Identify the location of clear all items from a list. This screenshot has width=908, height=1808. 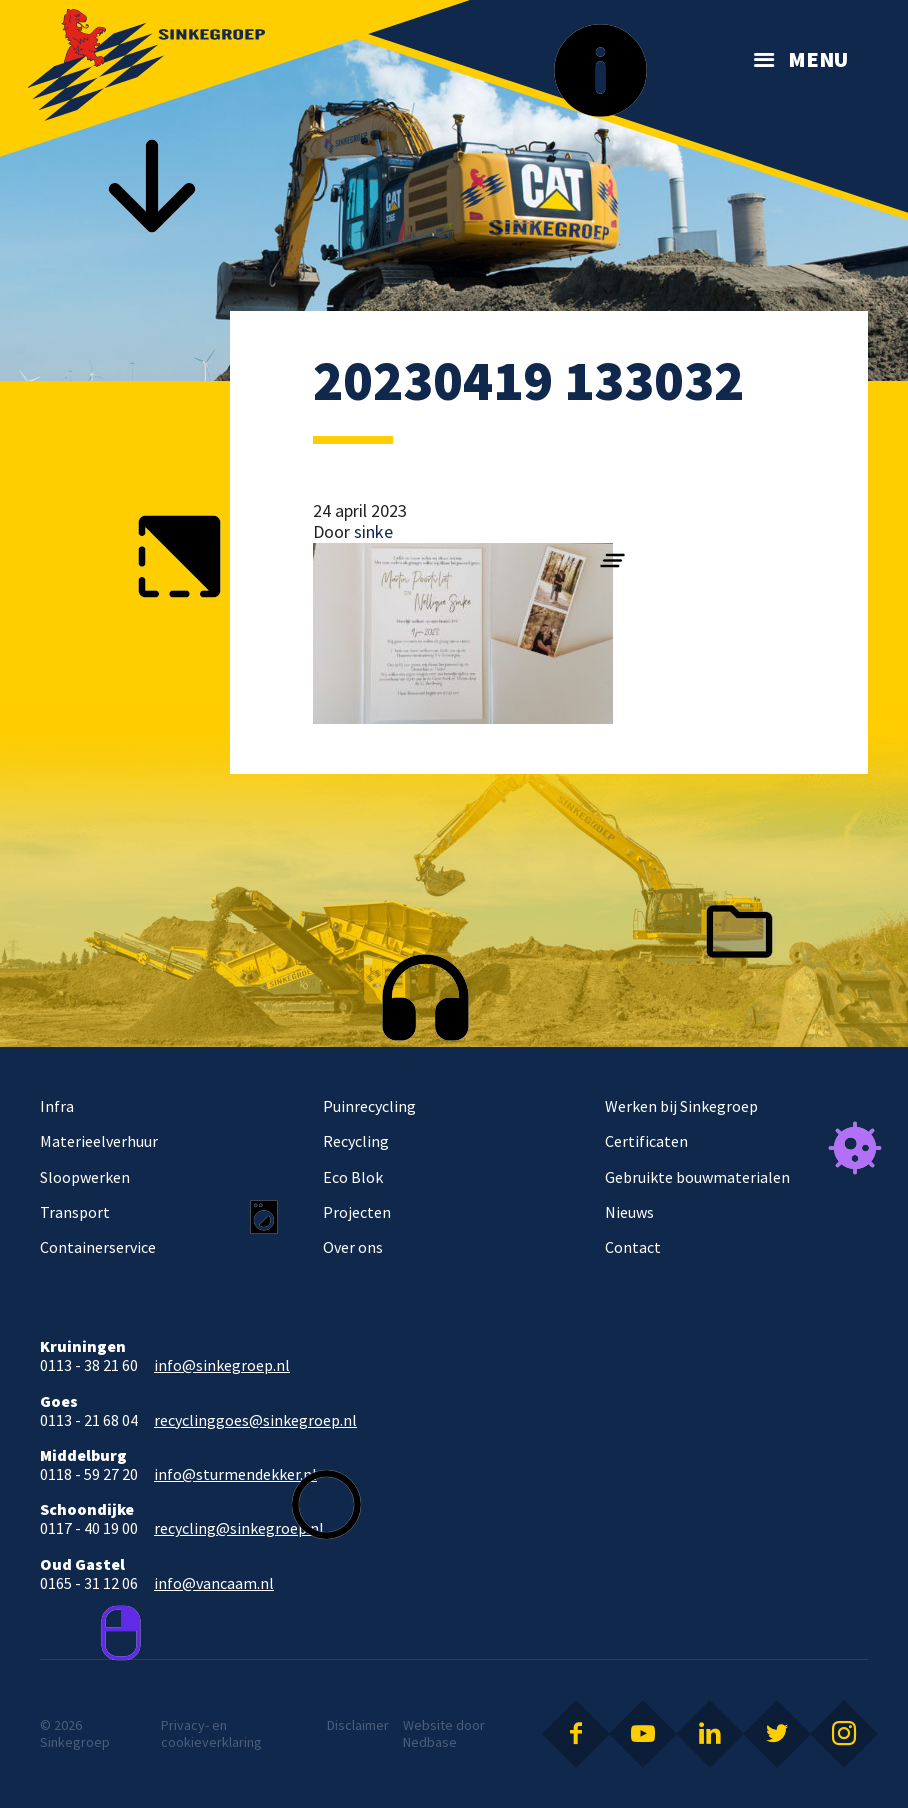
(612, 560).